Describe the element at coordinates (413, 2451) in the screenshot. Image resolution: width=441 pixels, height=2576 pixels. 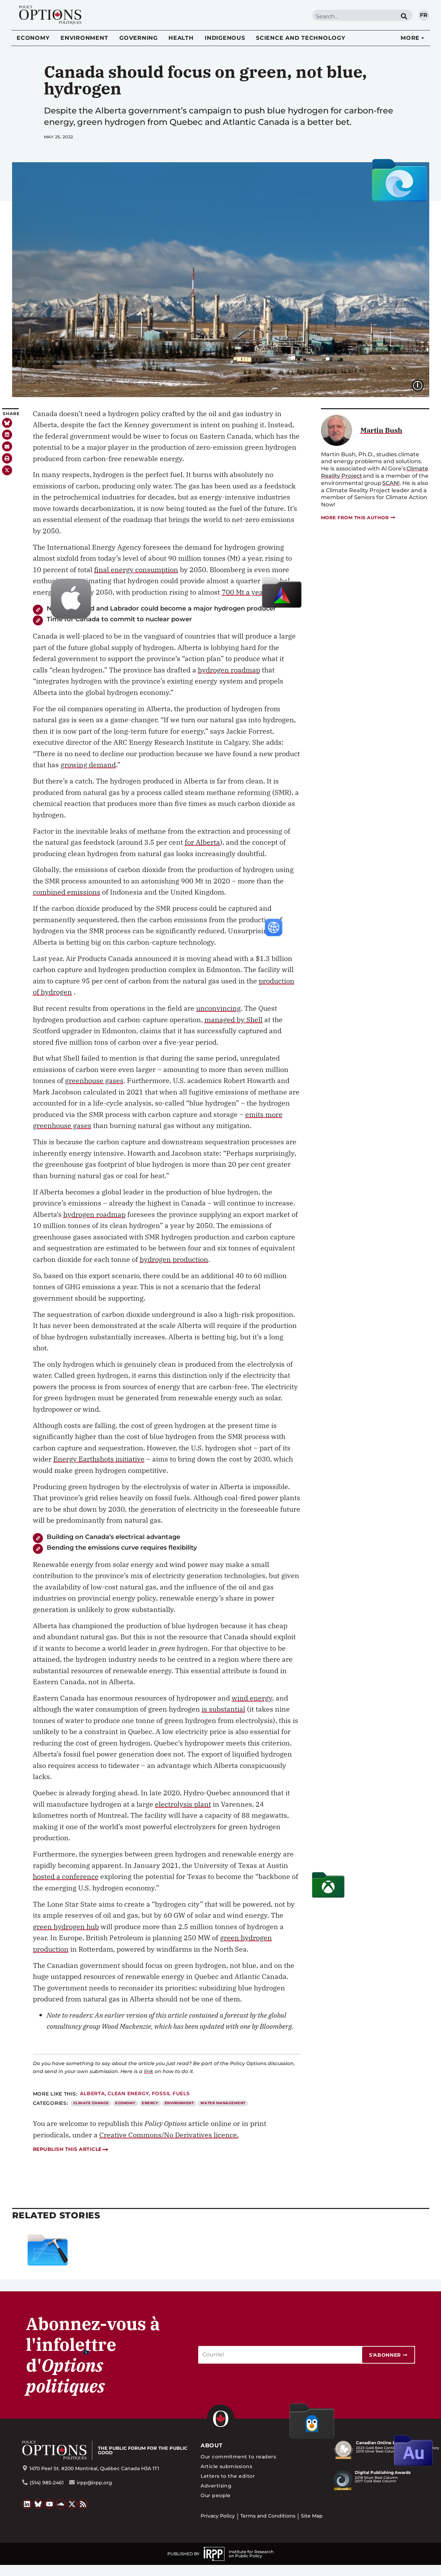
I see `open adobe audition project files folder` at that location.